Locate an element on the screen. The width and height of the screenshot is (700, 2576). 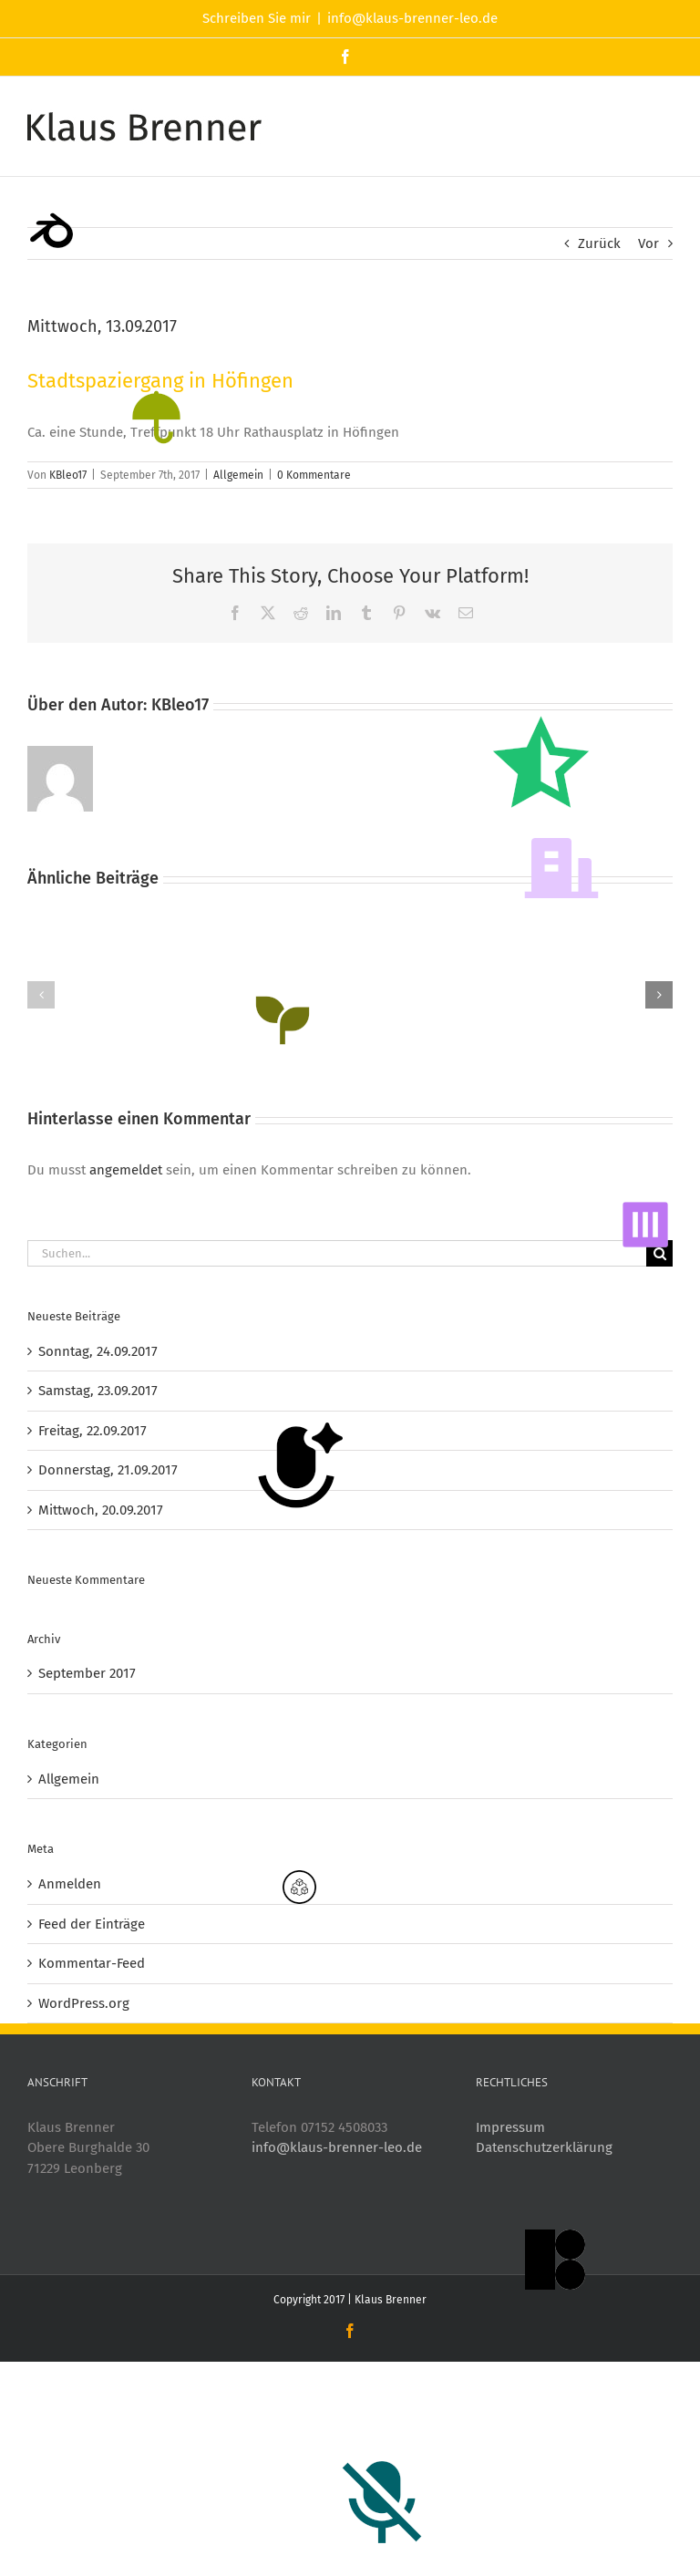
switch to vertical column layout is located at coordinates (645, 1225).